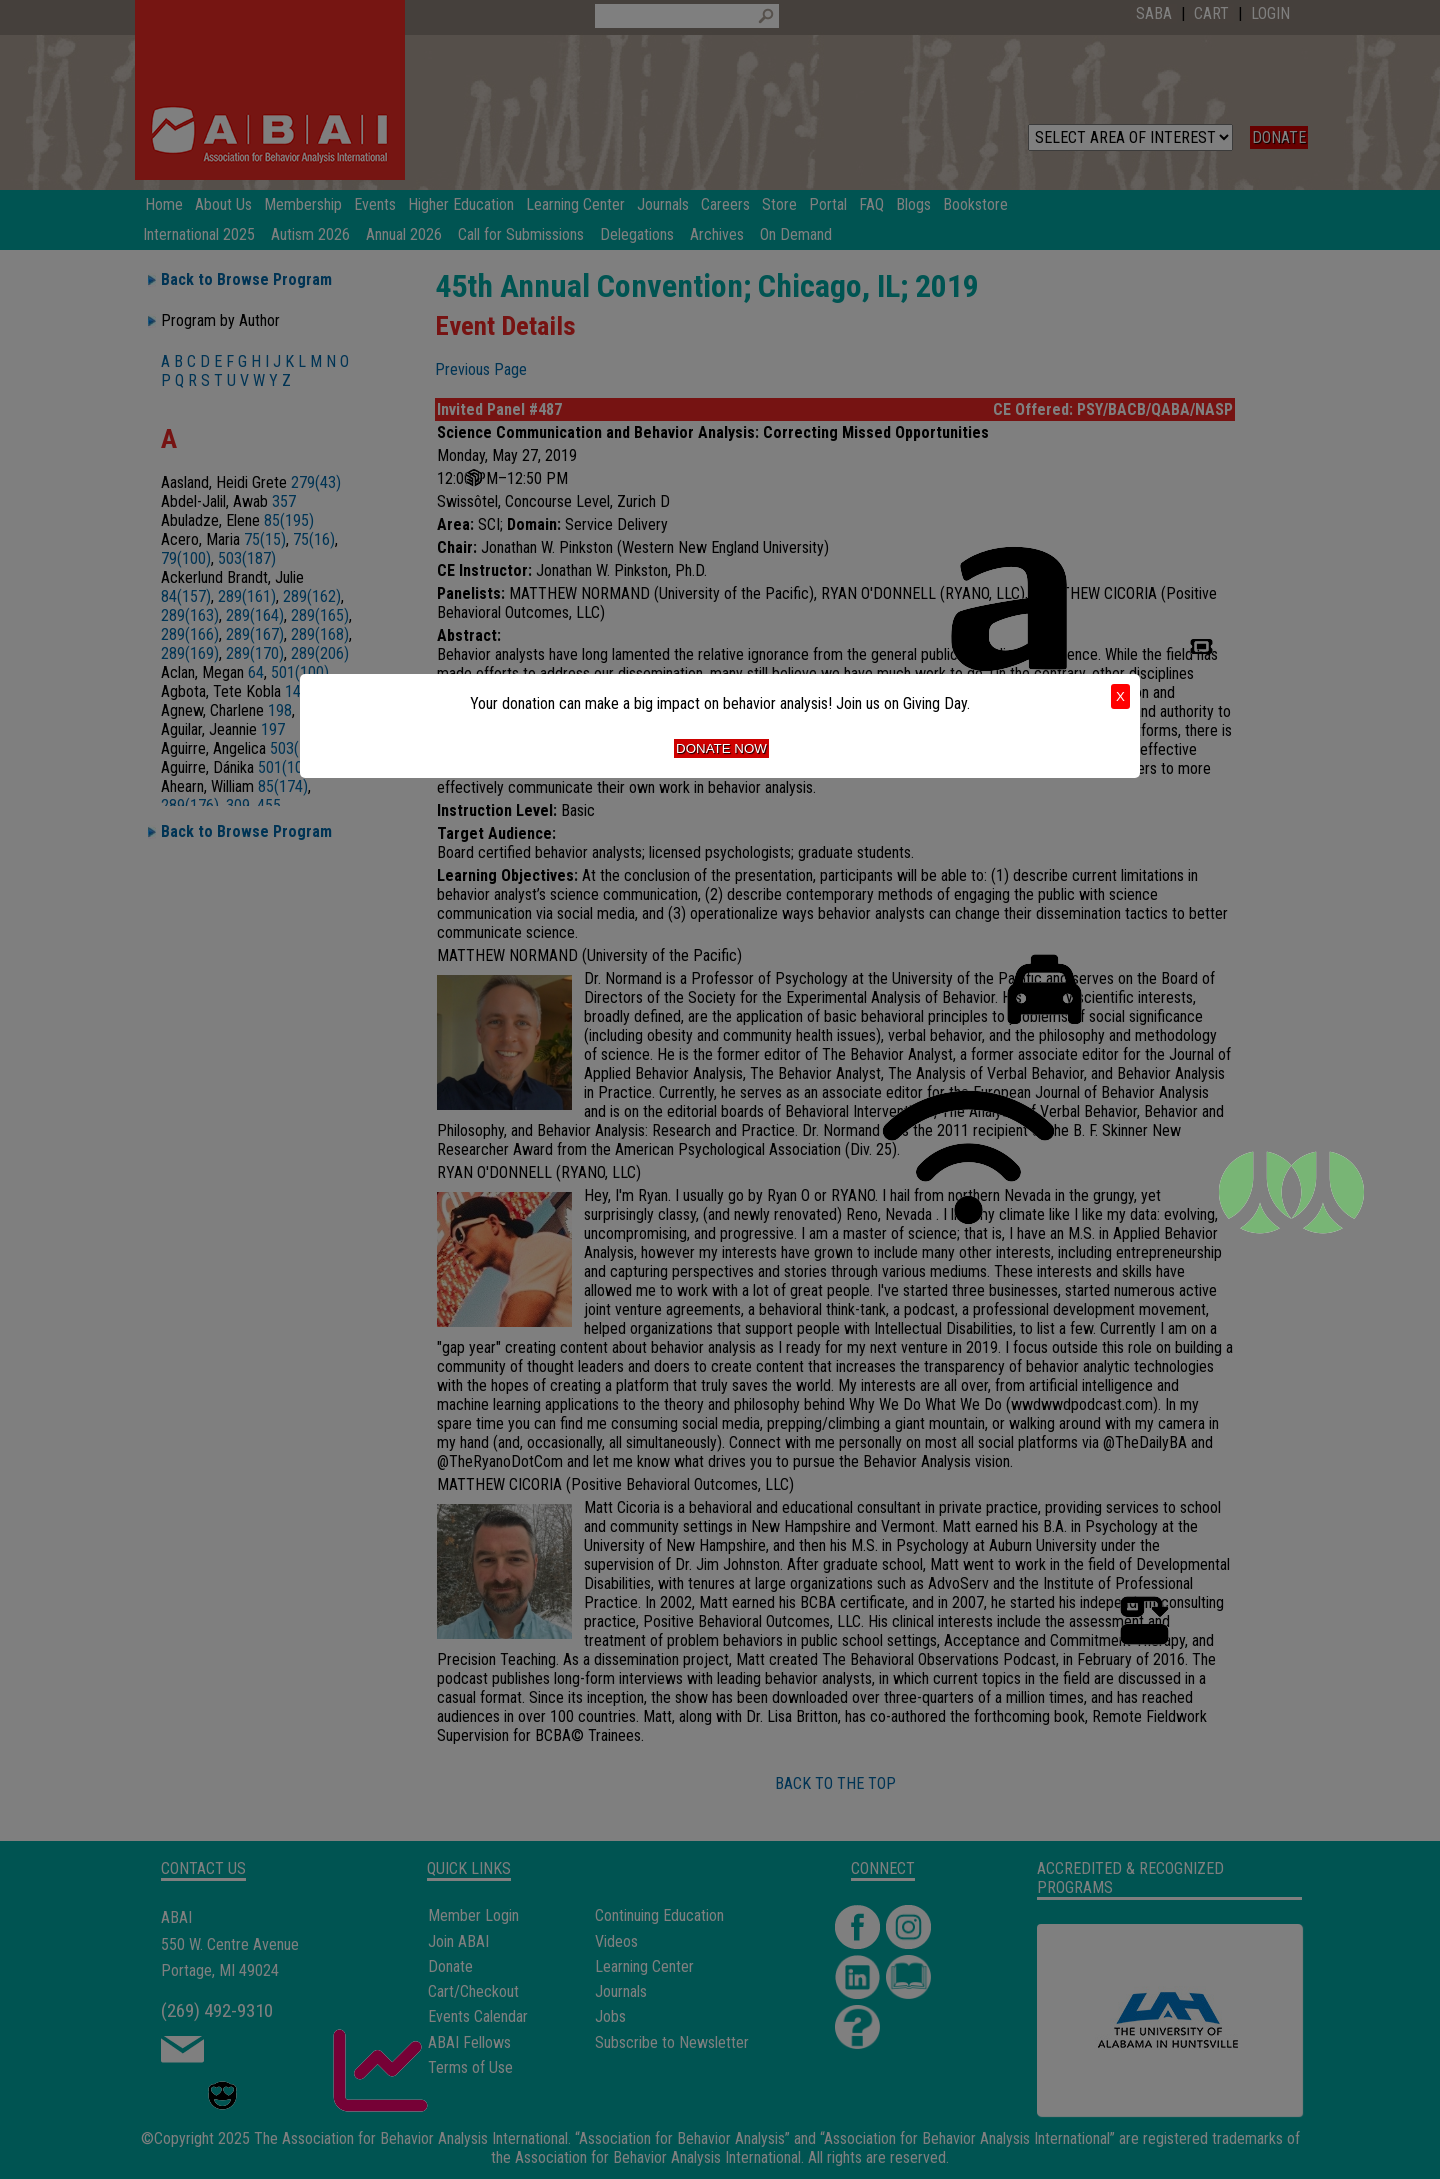  What do you see at coordinates (968, 1157) in the screenshot?
I see `indicates strong wifi connection` at bounding box center [968, 1157].